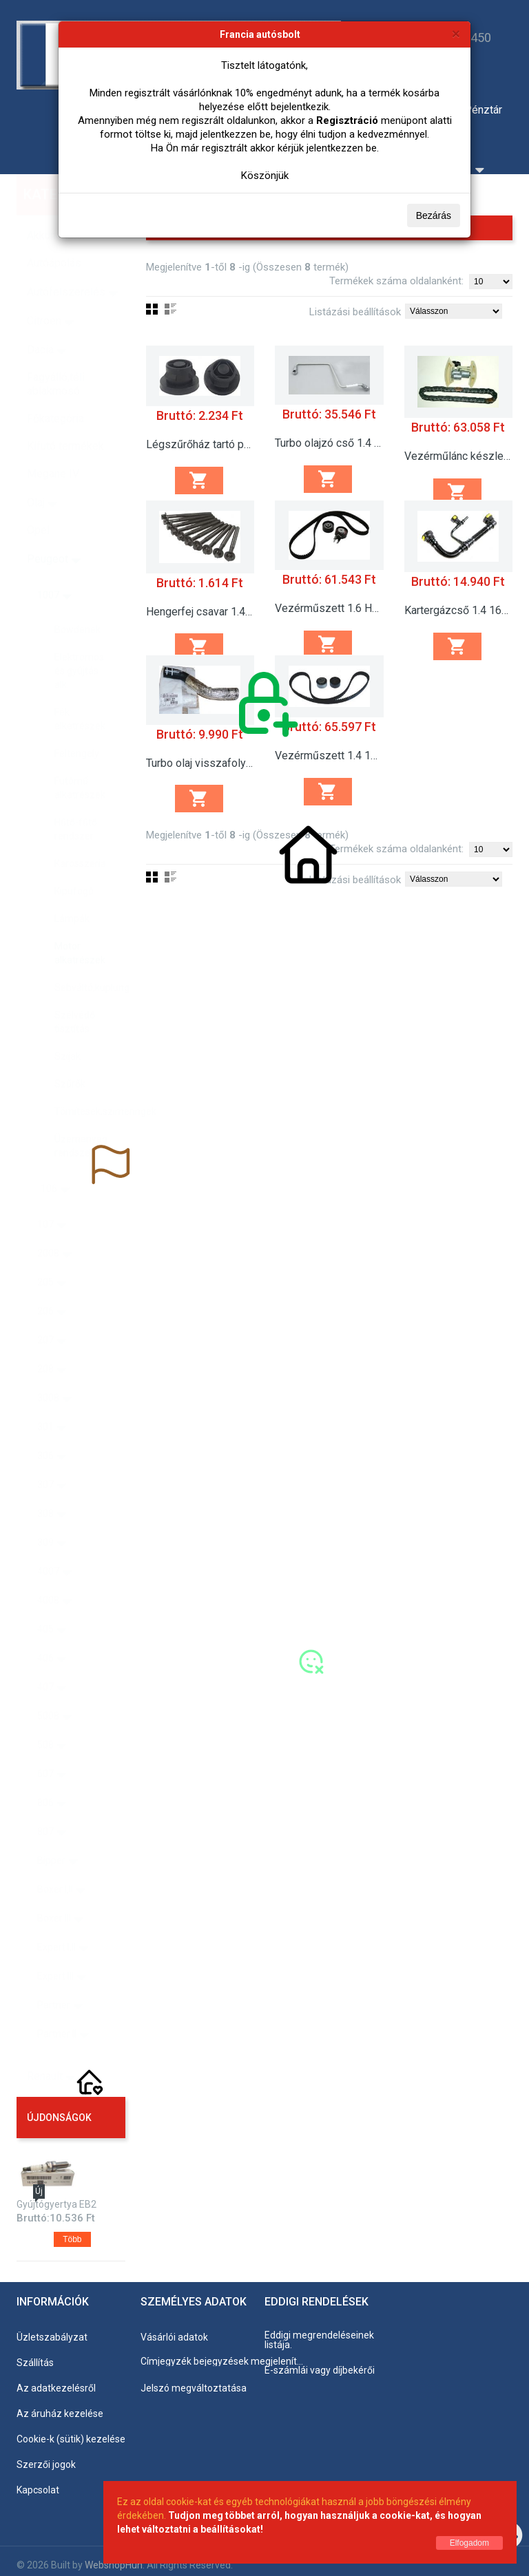 The height and width of the screenshot is (2576, 529). I want to click on remove or cancel a mood/reaction, so click(311, 1661).